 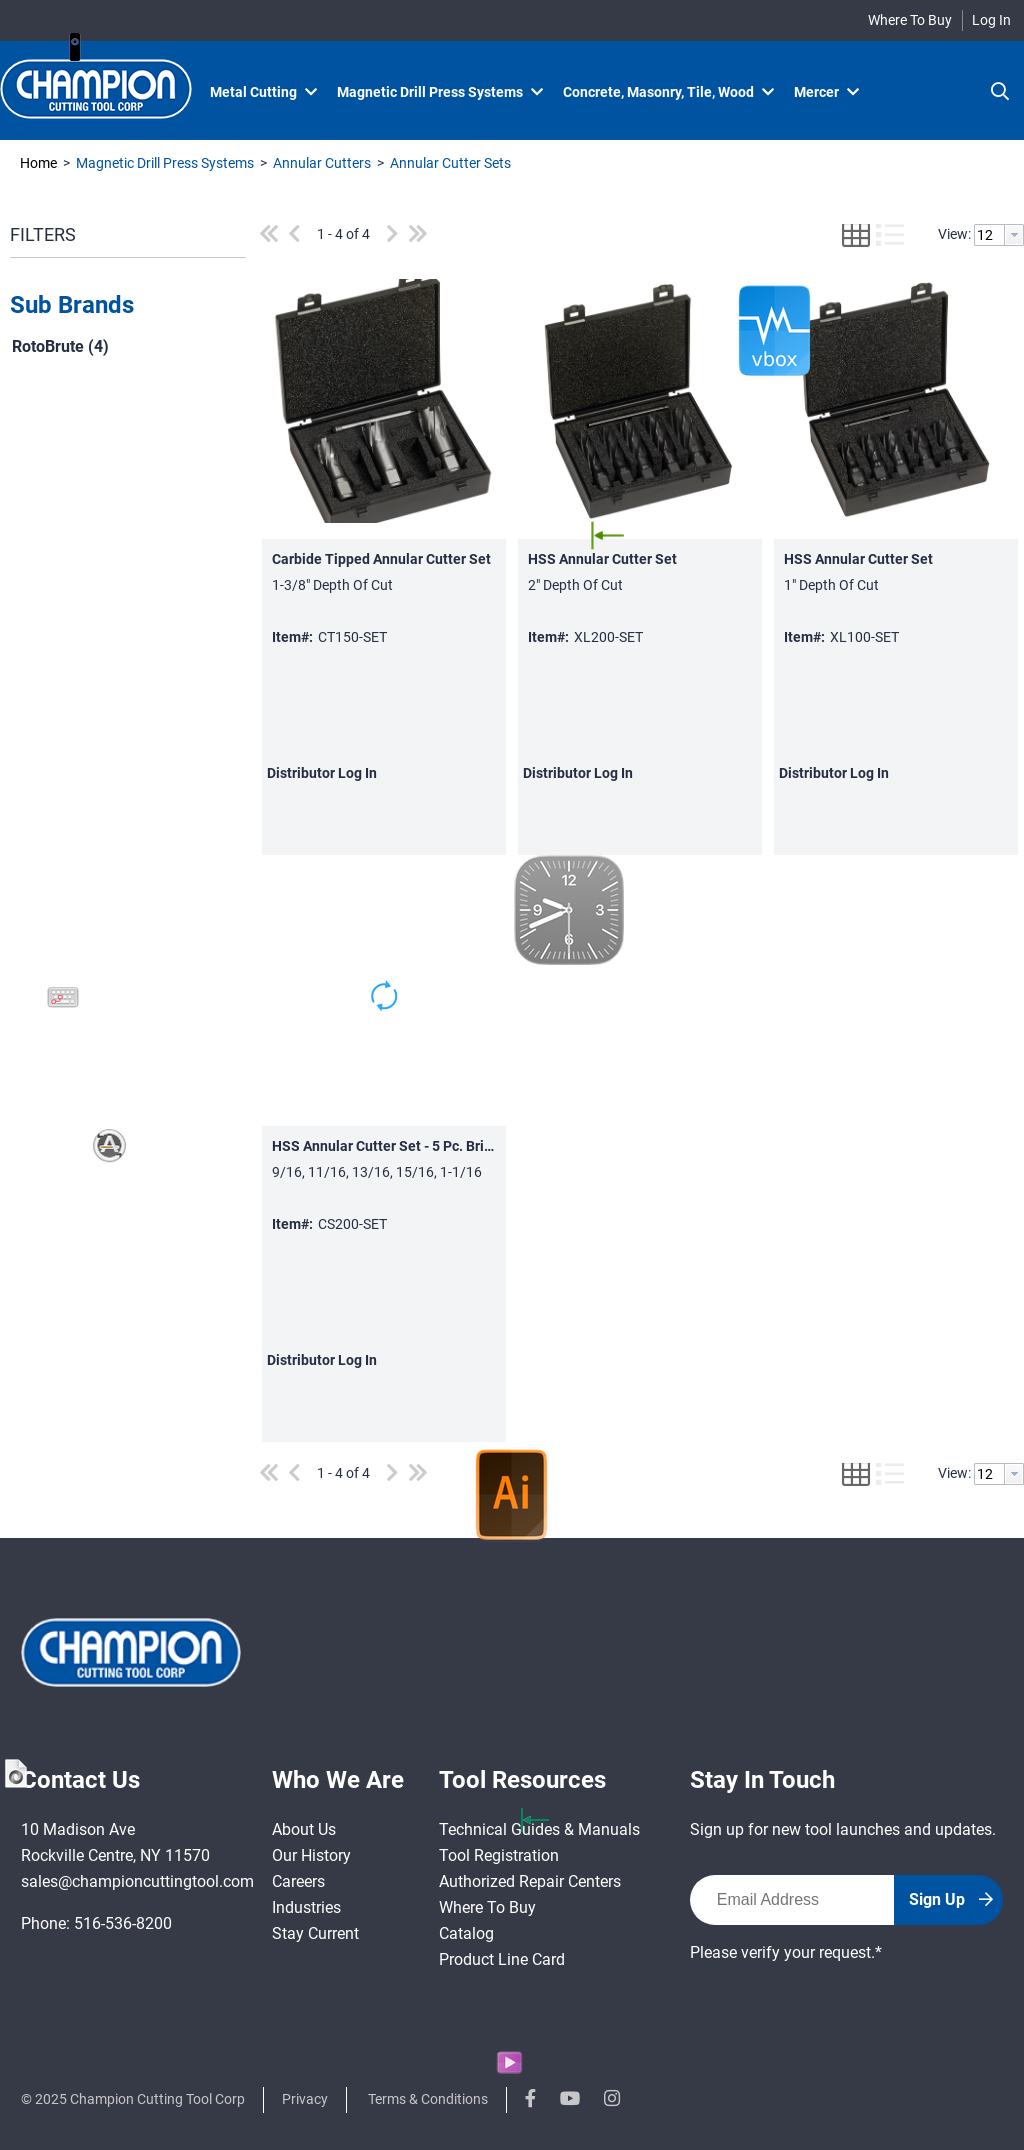 I want to click on configure keyboard shortcuts, so click(x=63, y=997).